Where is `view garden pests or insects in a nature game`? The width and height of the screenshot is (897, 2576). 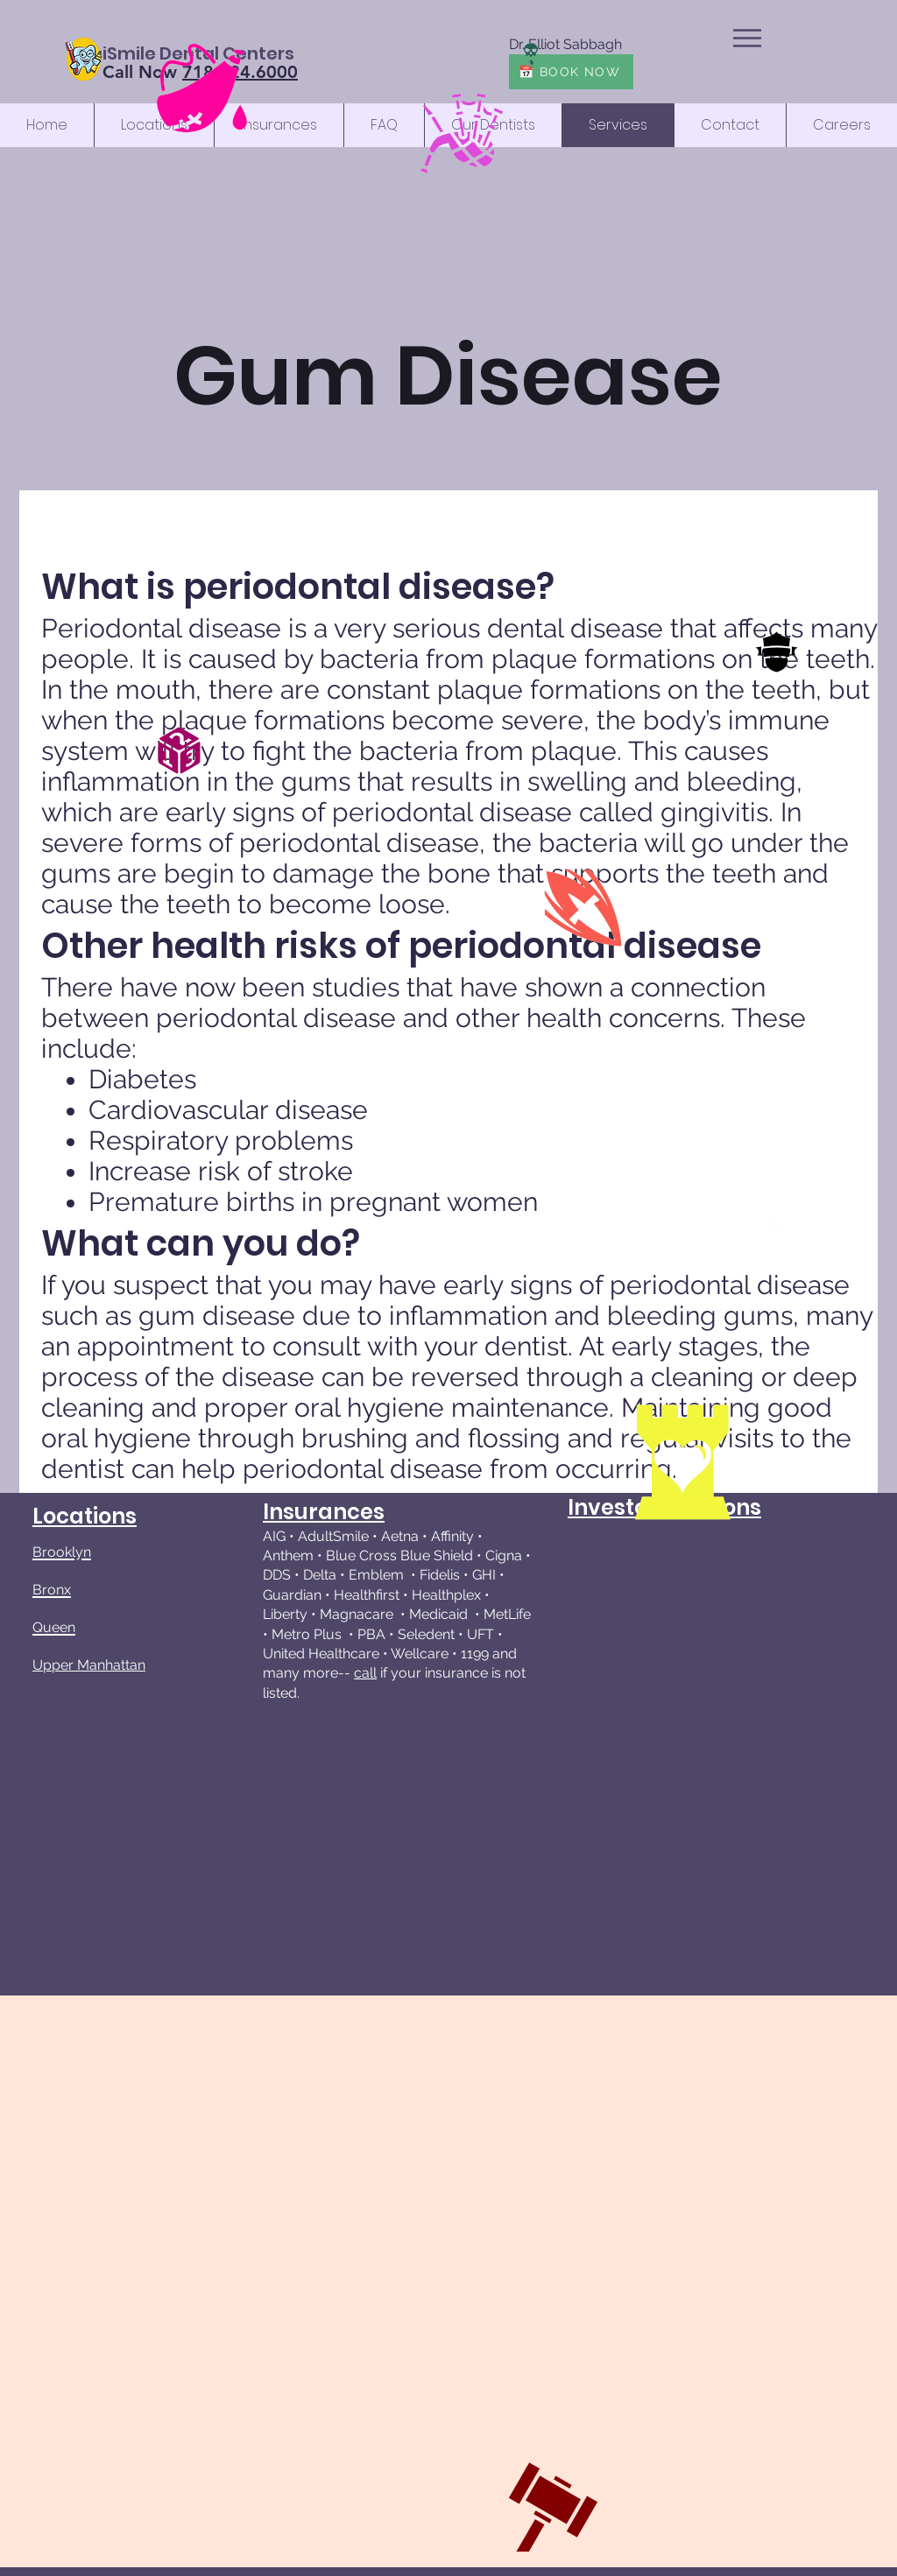
view garden pests or insects in a nature game is located at coordinates (775, 1227).